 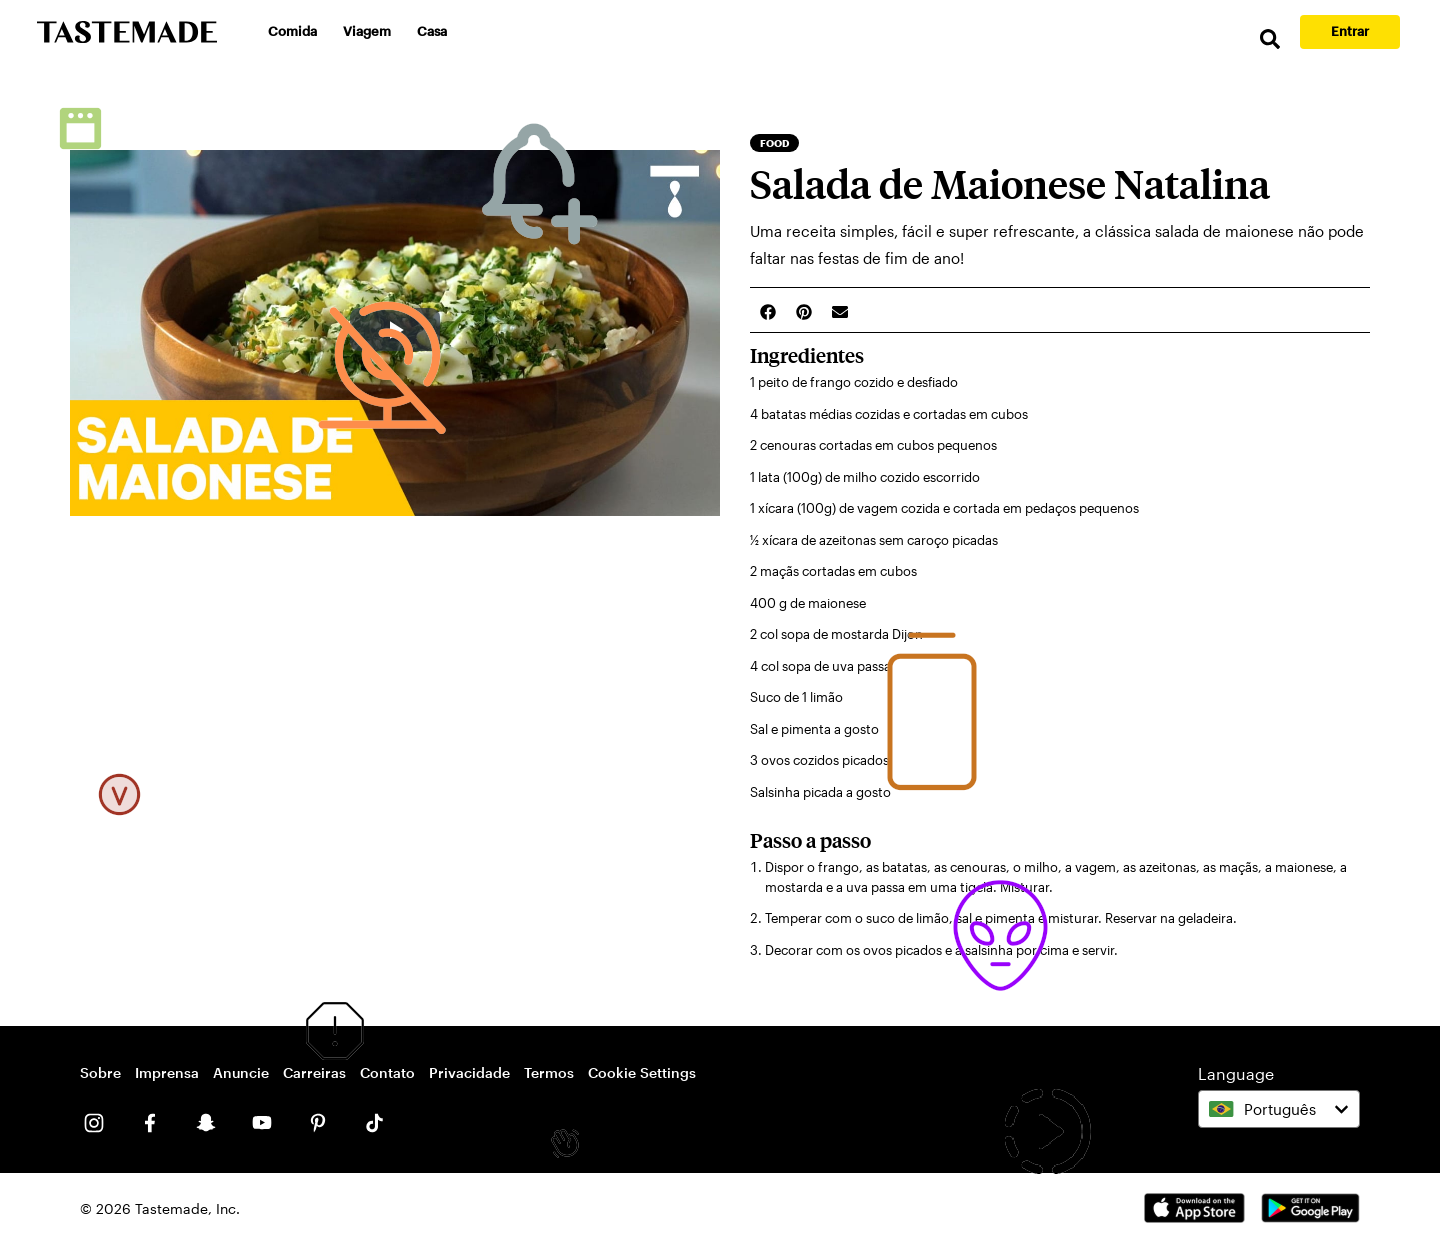 What do you see at coordinates (387, 370) in the screenshot?
I see `camera is disabled or blocked` at bounding box center [387, 370].